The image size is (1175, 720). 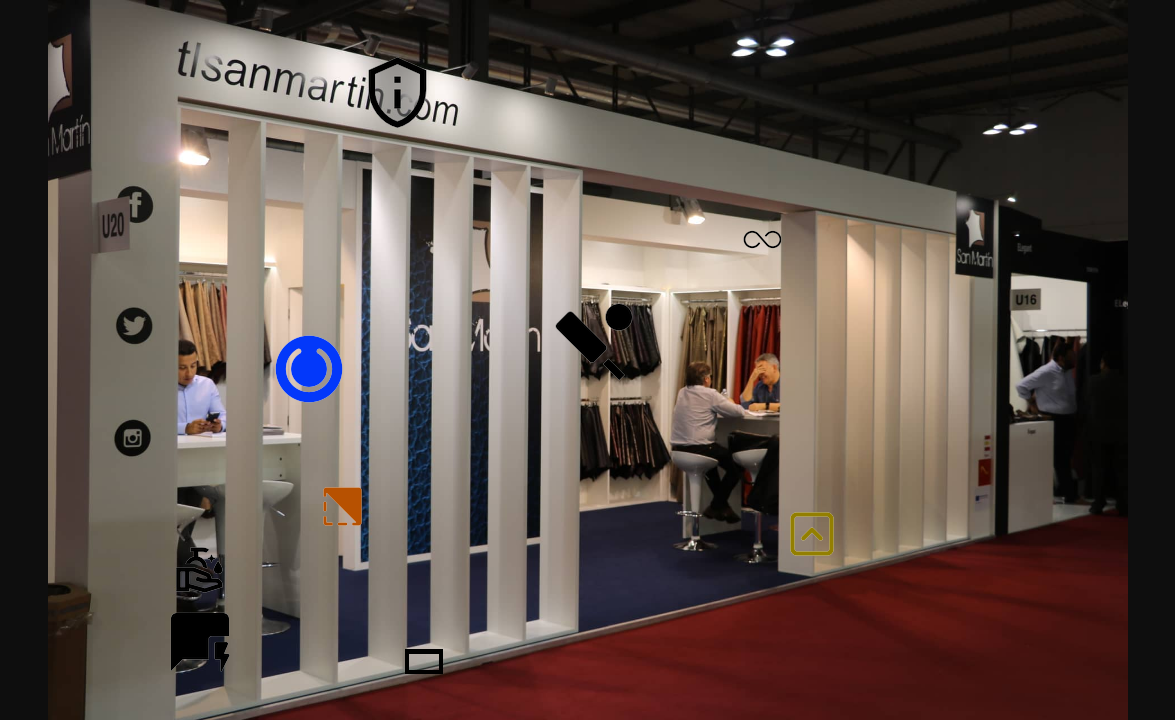 What do you see at coordinates (200, 569) in the screenshot?
I see `hand washing or hygiene reminder` at bounding box center [200, 569].